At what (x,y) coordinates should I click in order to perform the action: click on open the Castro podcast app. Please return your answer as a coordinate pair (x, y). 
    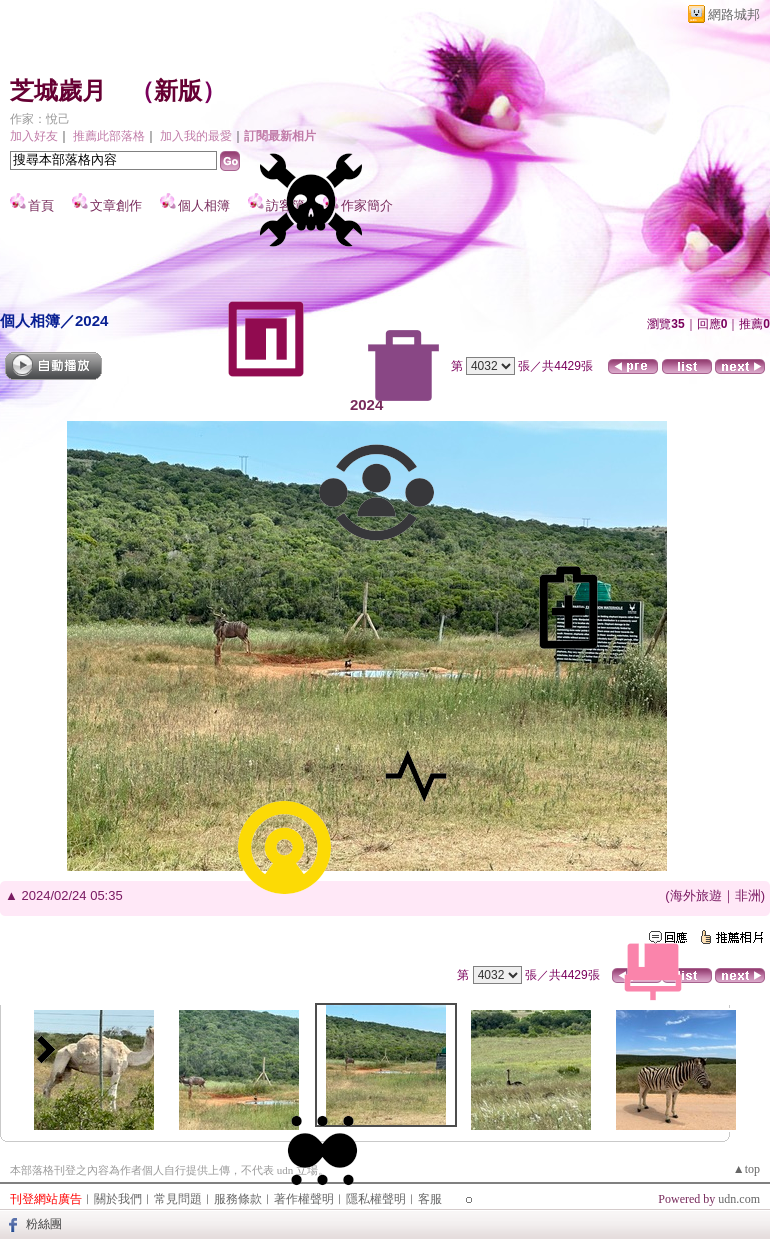
    Looking at the image, I should click on (284, 847).